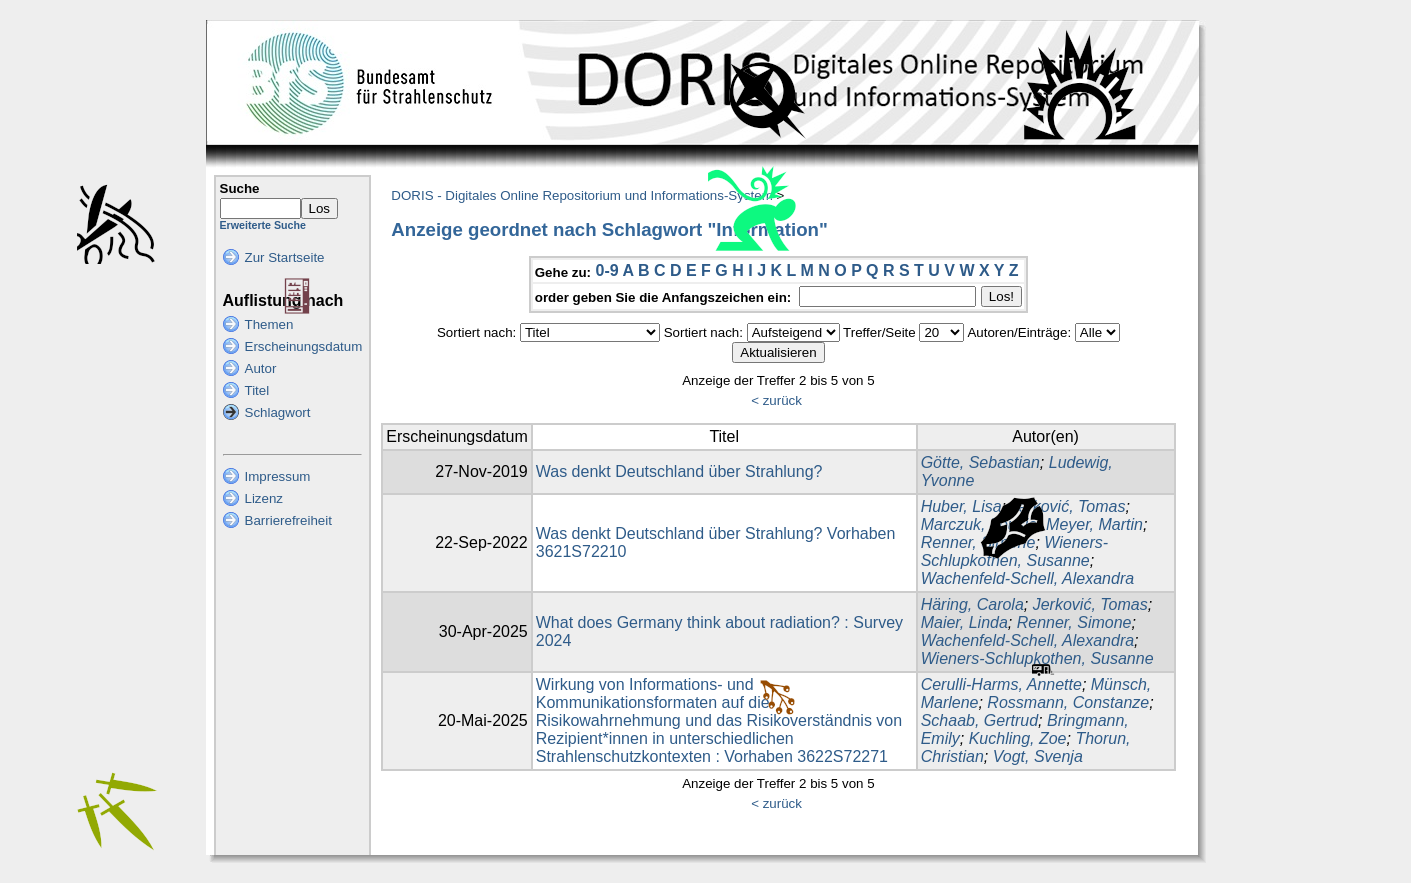  What do you see at coordinates (116, 813) in the screenshot?
I see `assassin or rogue character class icon` at bounding box center [116, 813].